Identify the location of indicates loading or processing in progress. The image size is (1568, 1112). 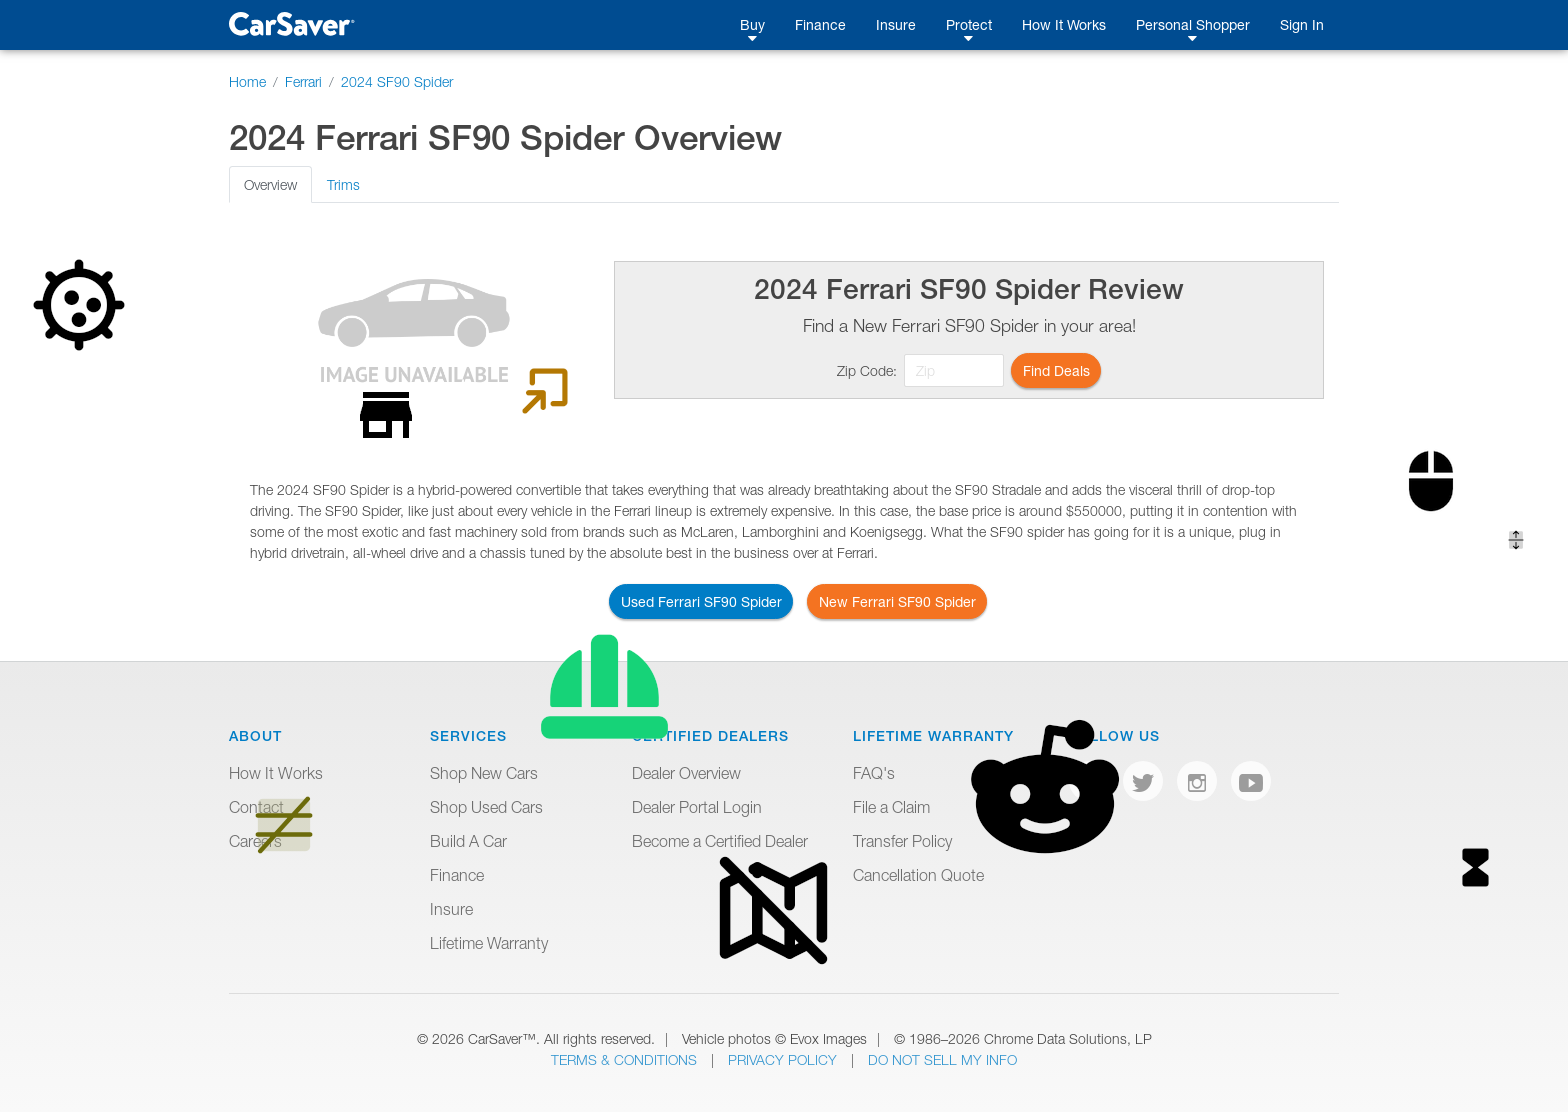
(1475, 867).